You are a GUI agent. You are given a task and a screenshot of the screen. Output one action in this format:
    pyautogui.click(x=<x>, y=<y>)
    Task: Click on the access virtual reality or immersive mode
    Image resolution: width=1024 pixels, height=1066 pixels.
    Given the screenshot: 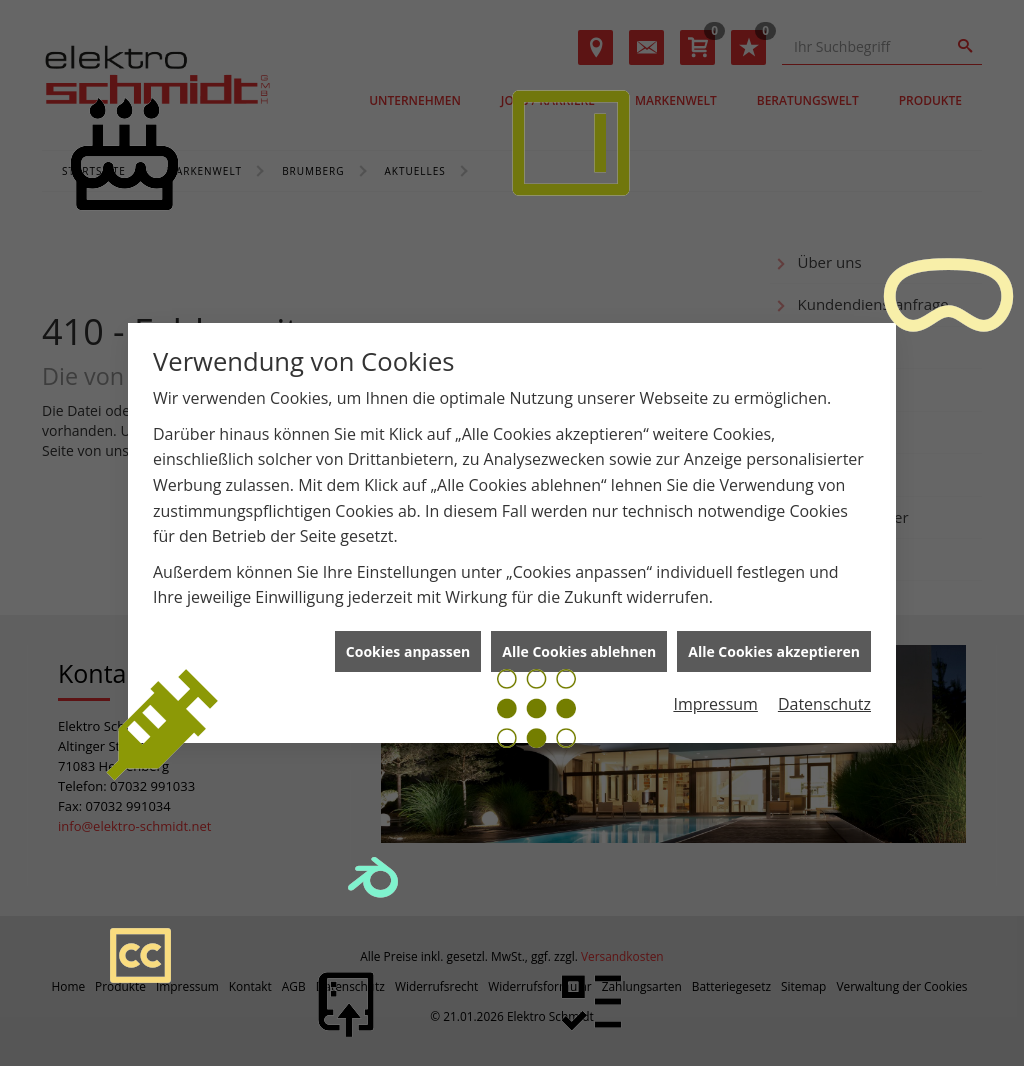 What is the action you would take?
    pyautogui.click(x=948, y=293)
    